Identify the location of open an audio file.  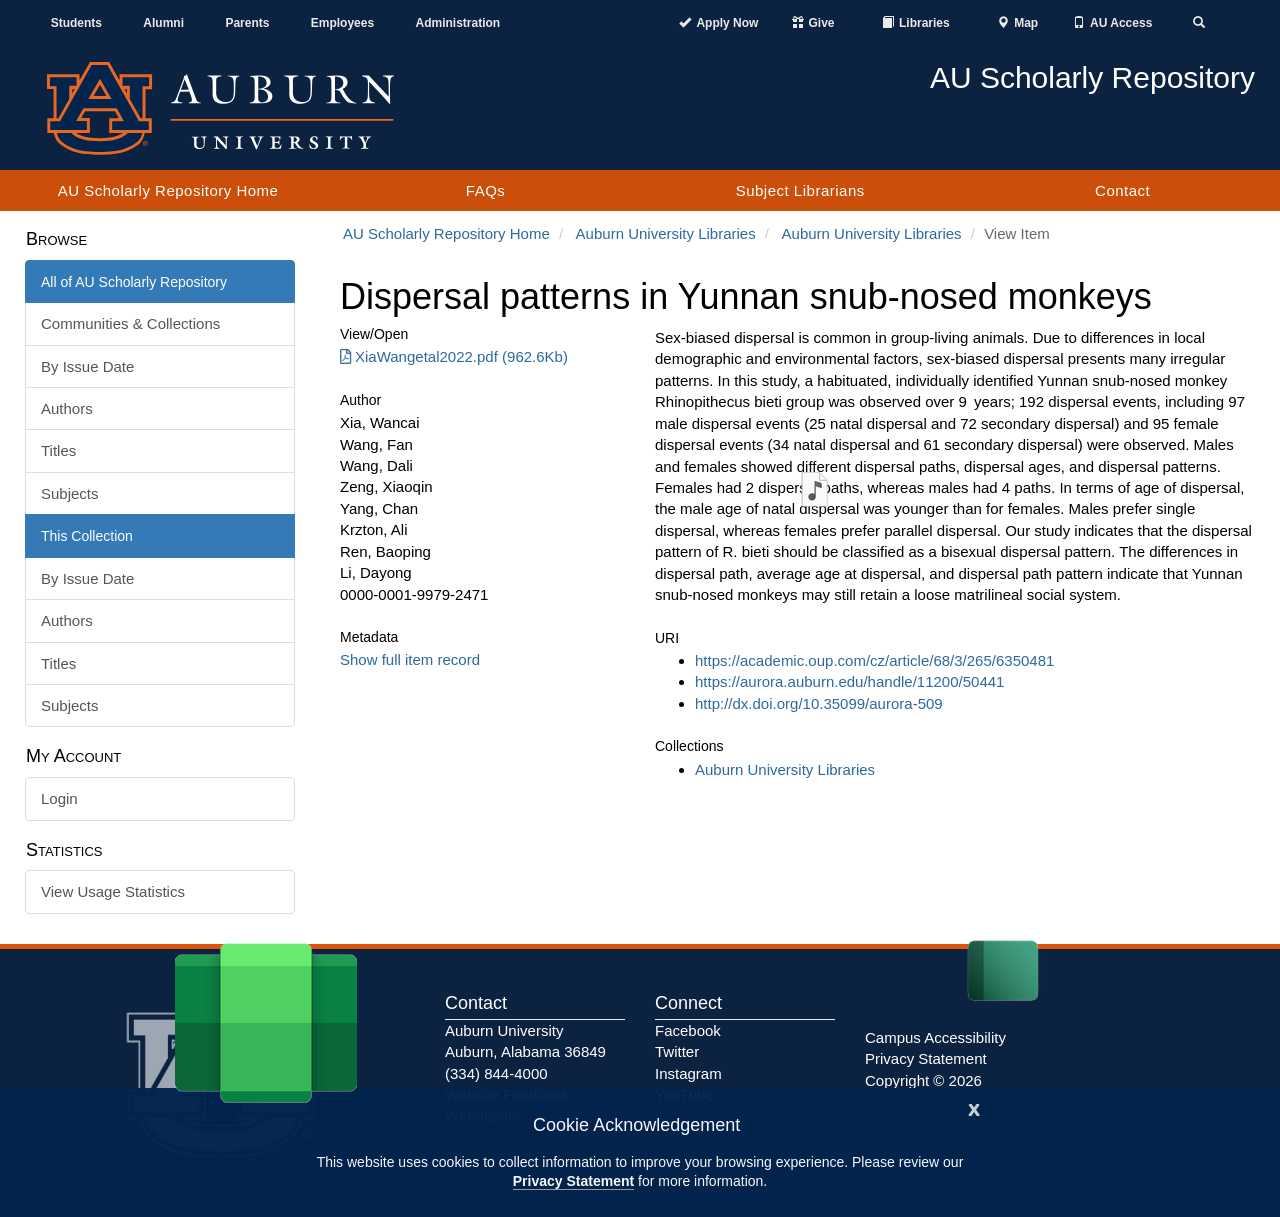
(814, 489).